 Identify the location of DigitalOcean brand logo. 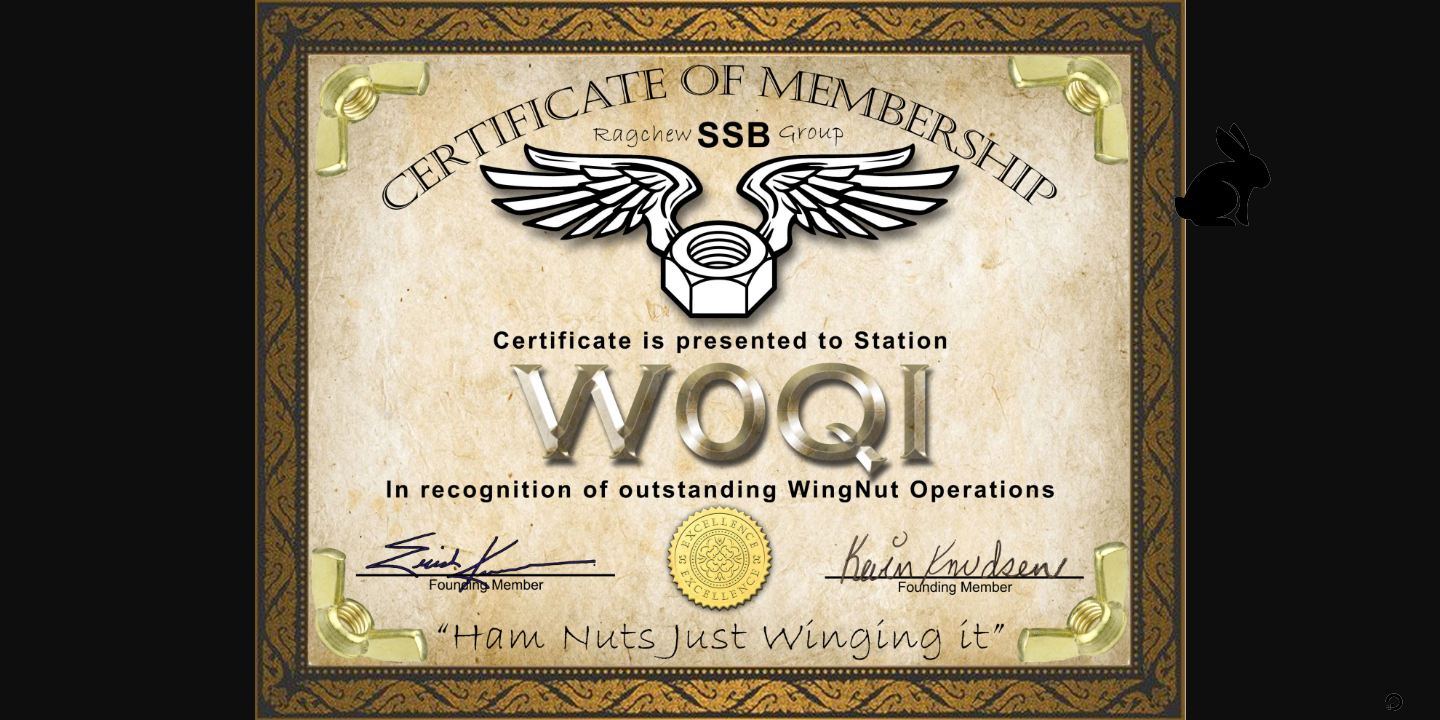
(1394, 702).